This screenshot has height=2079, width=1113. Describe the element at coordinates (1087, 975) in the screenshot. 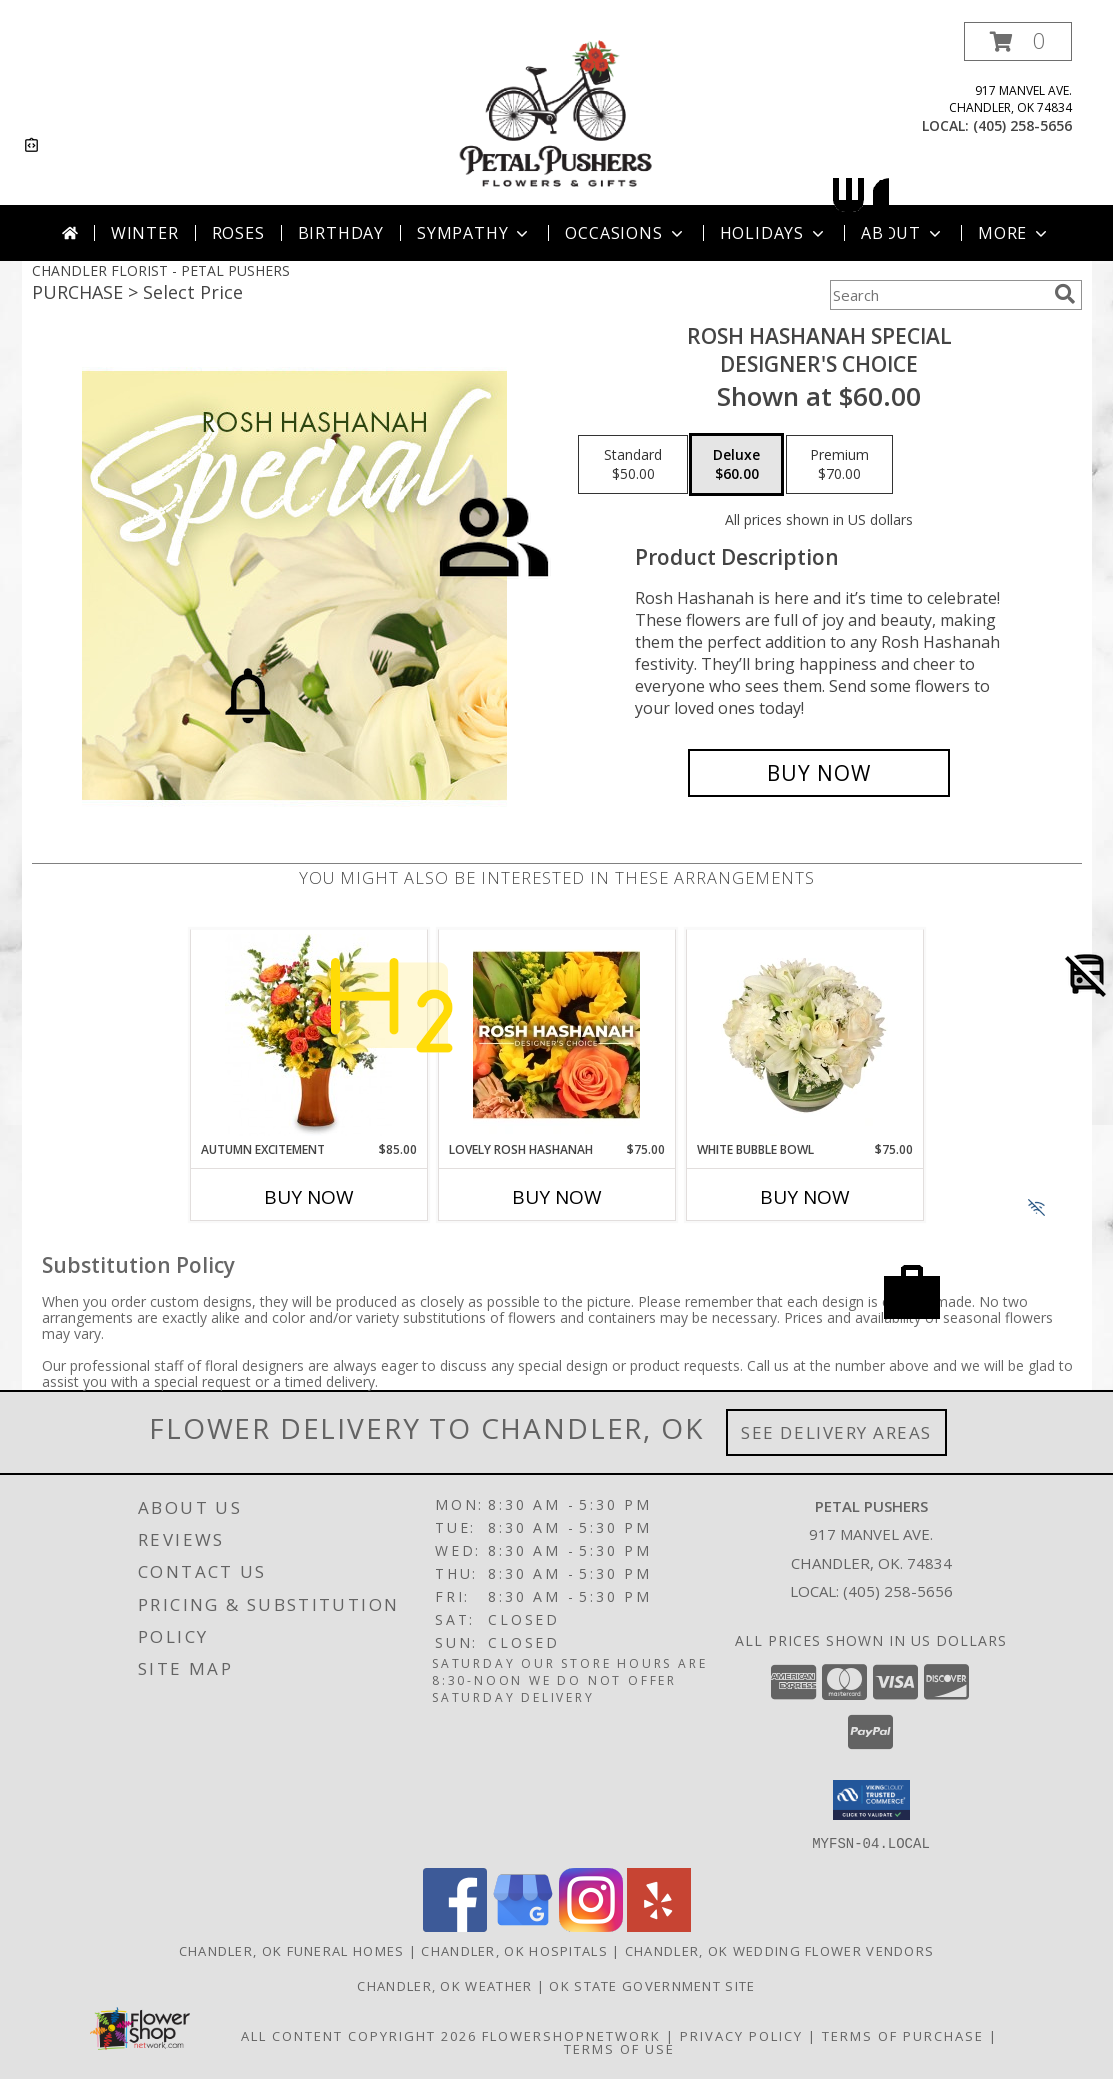

I see `indicates transfers are not available at this stop` at that location.